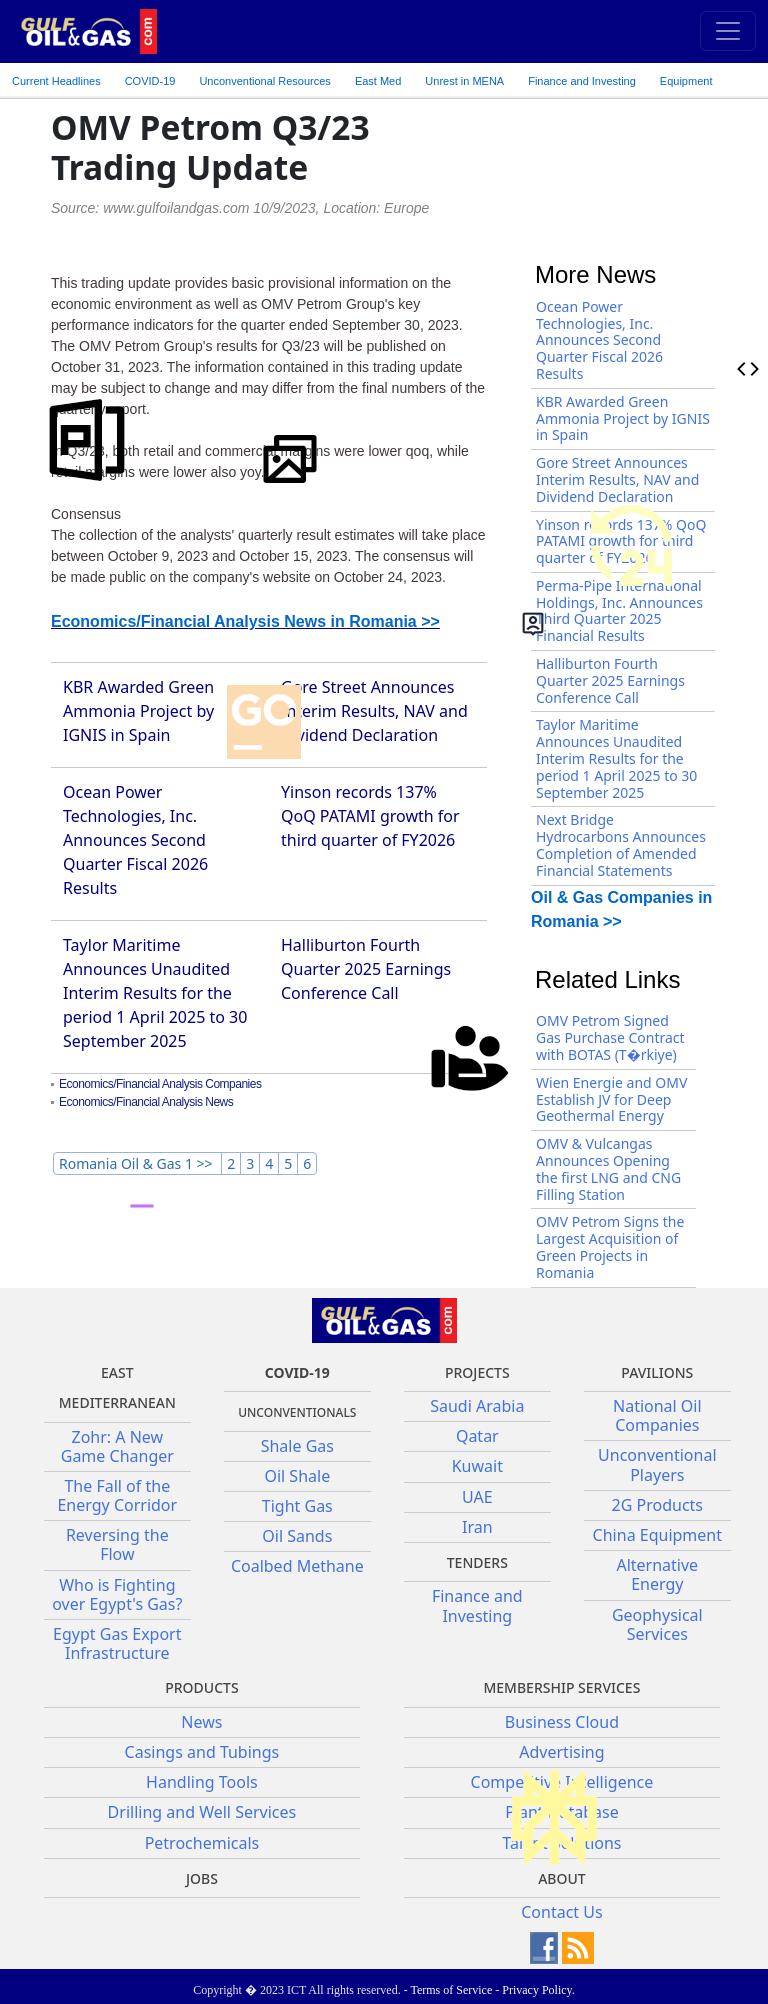 Image resolution: width=768 pixels, height=2004 pixels. Describe the element at coordinates (87, 440) in the screenshot. I see `open a PowerPoint presentation file` at that location.